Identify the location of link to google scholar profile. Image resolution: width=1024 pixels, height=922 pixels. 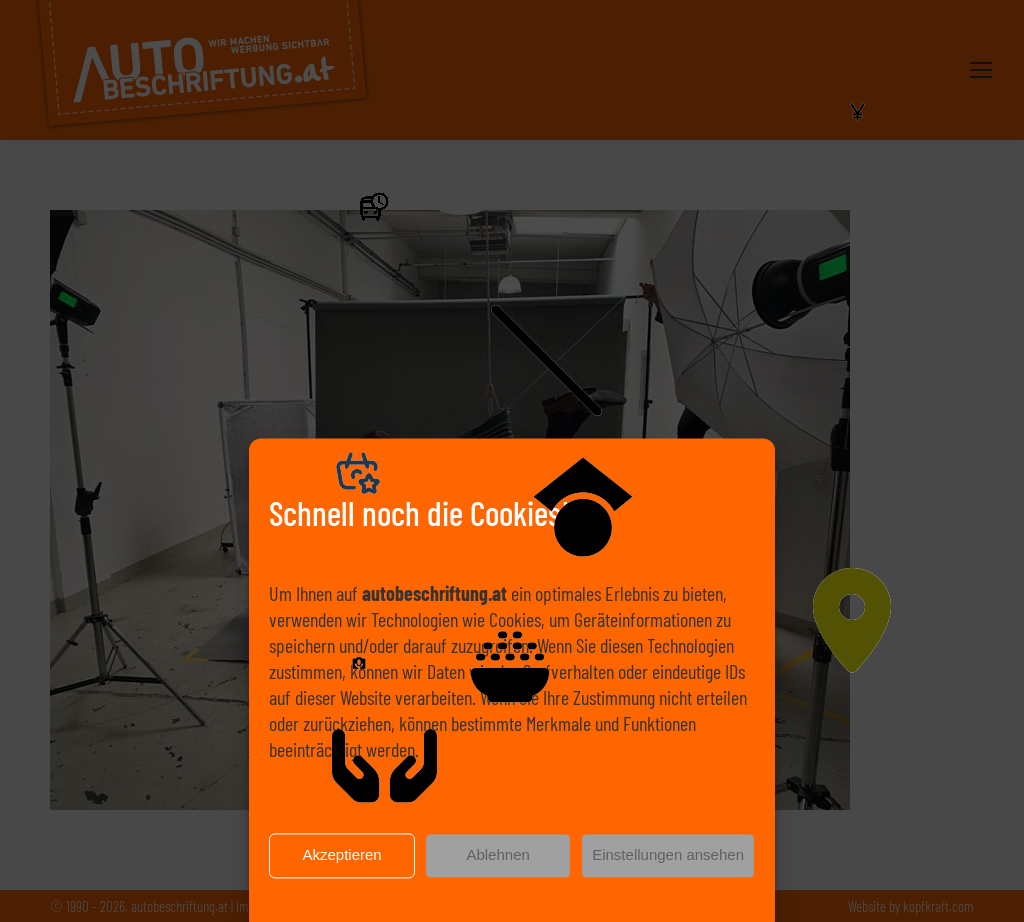
(583, 507).